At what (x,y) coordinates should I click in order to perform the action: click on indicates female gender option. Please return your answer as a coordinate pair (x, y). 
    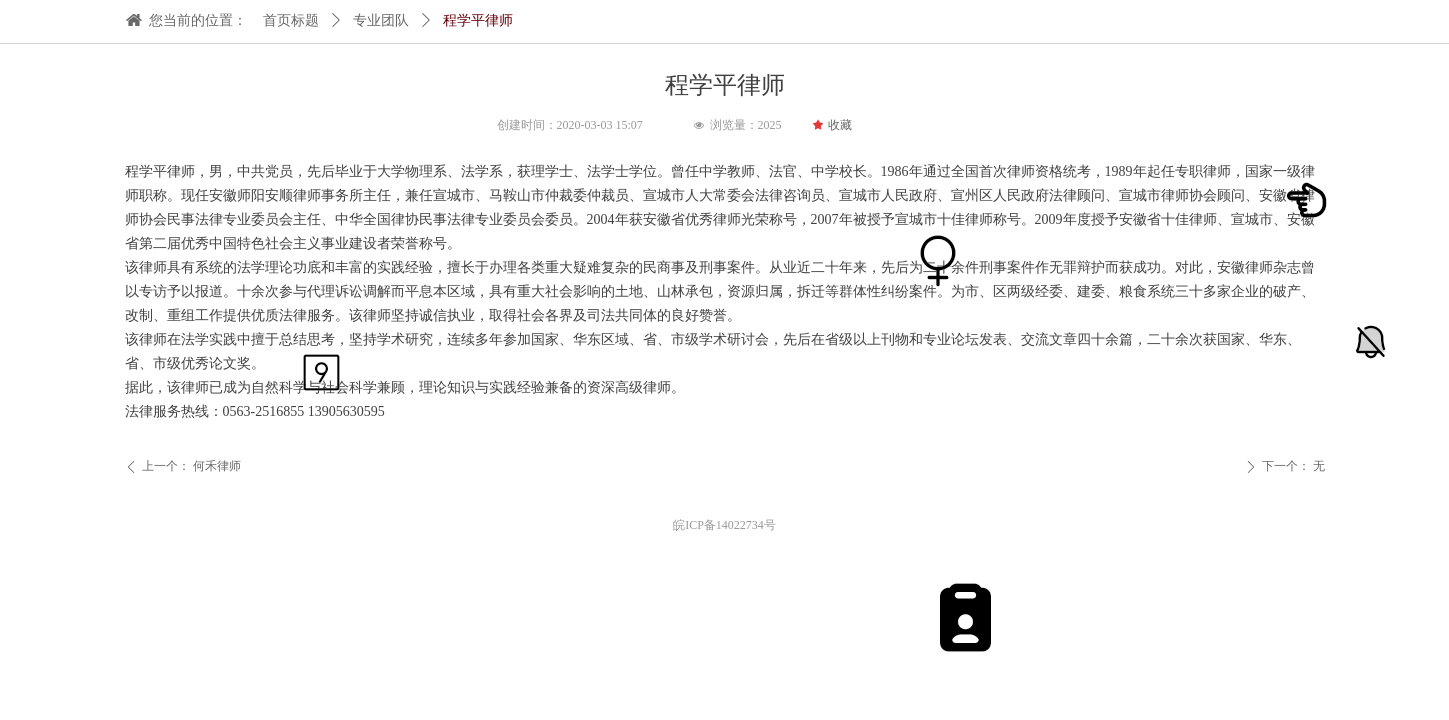
    Looking at the image, I should click on (938, 260).